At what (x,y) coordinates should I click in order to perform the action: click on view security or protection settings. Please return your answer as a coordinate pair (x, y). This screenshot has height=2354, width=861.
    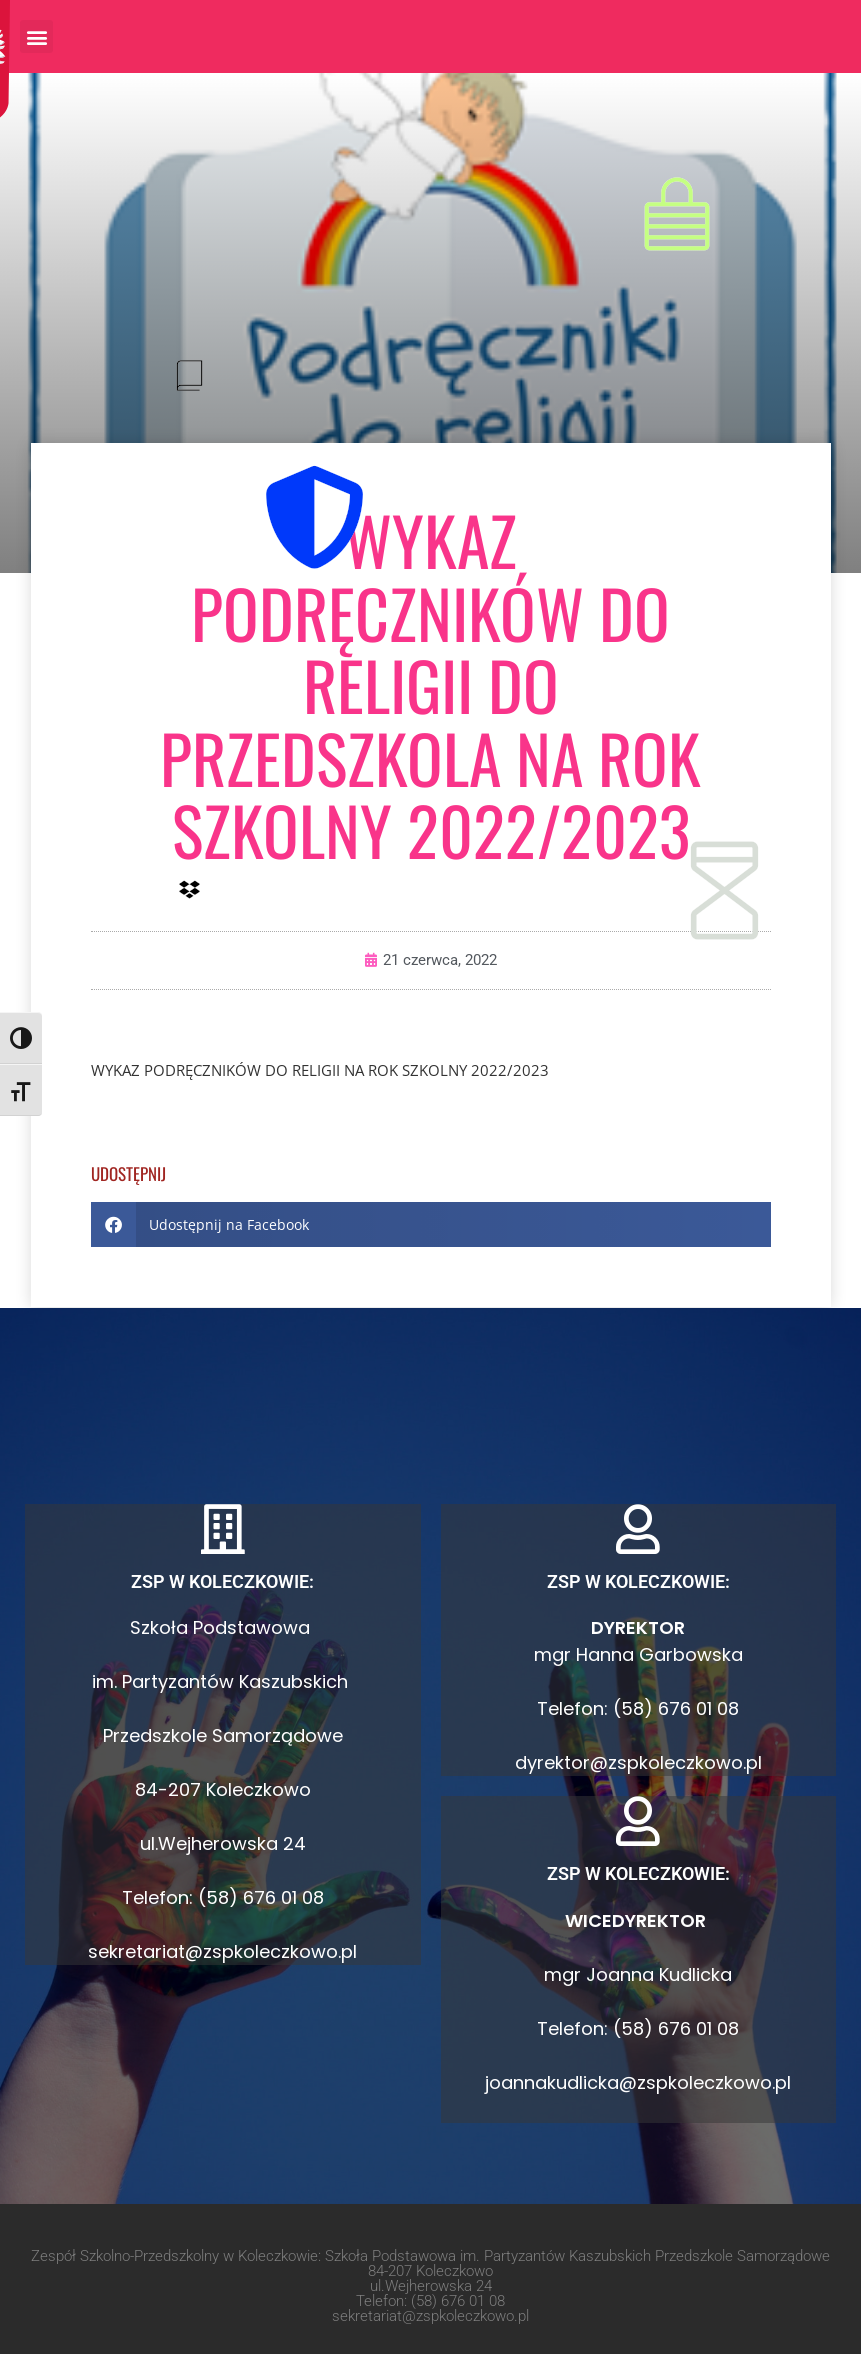
    Looking at the image, I should click on (314, 517).